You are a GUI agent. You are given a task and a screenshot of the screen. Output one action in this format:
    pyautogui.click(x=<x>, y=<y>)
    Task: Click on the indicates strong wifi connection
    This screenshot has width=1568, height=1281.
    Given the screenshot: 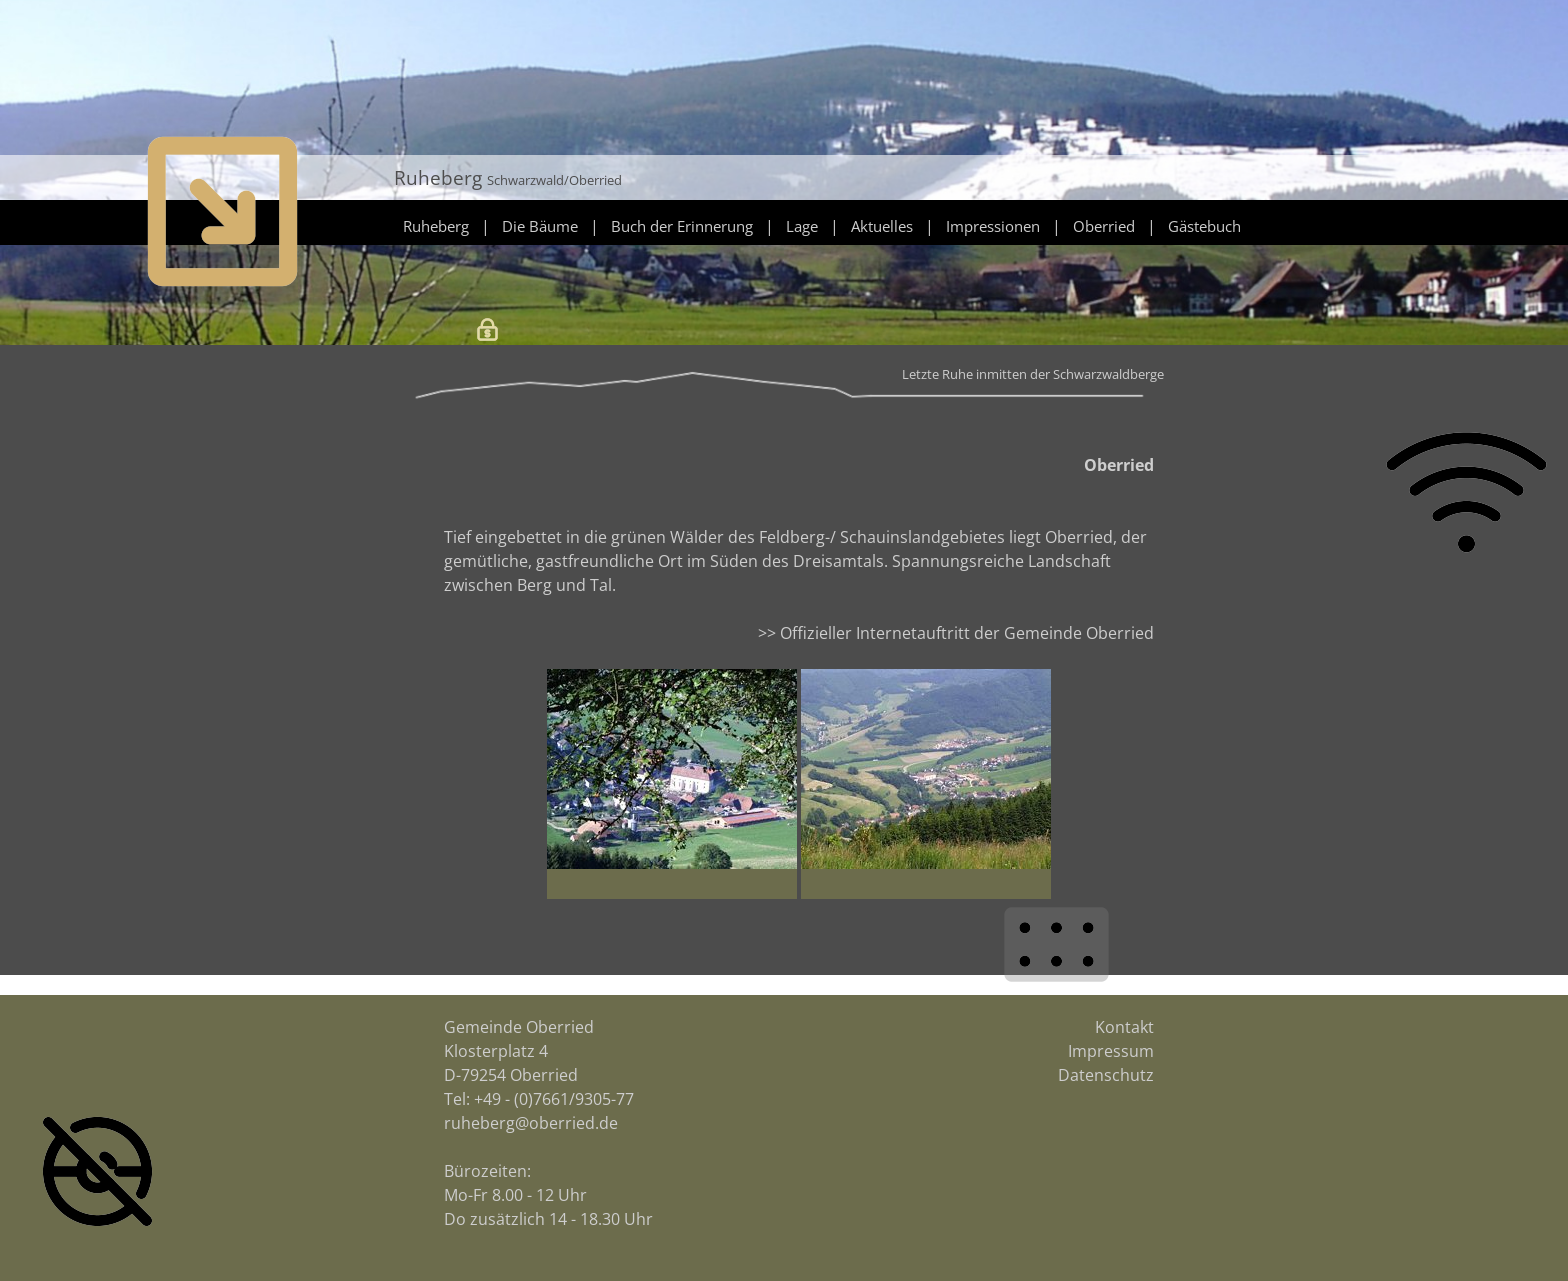 What is the action you would take?
    pyautogui.click(x=1466, y=489)
    